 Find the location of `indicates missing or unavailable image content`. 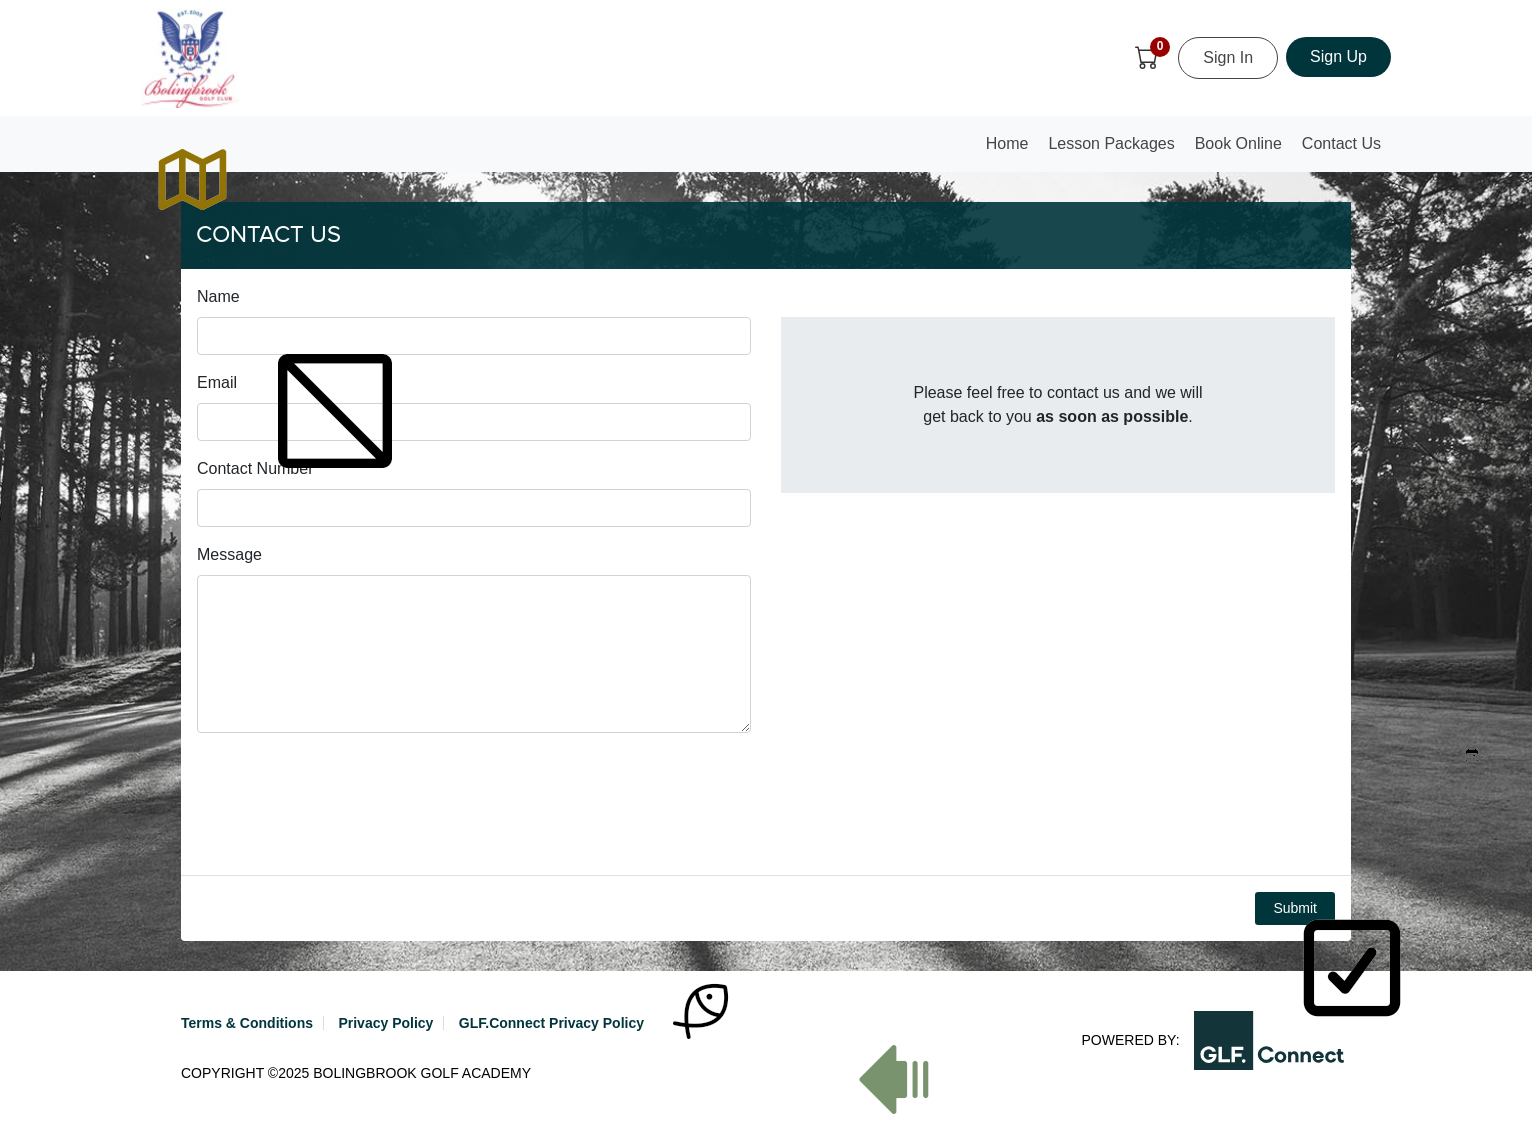

indicates missing or unavailable image content is located at coordinates (335, 411).